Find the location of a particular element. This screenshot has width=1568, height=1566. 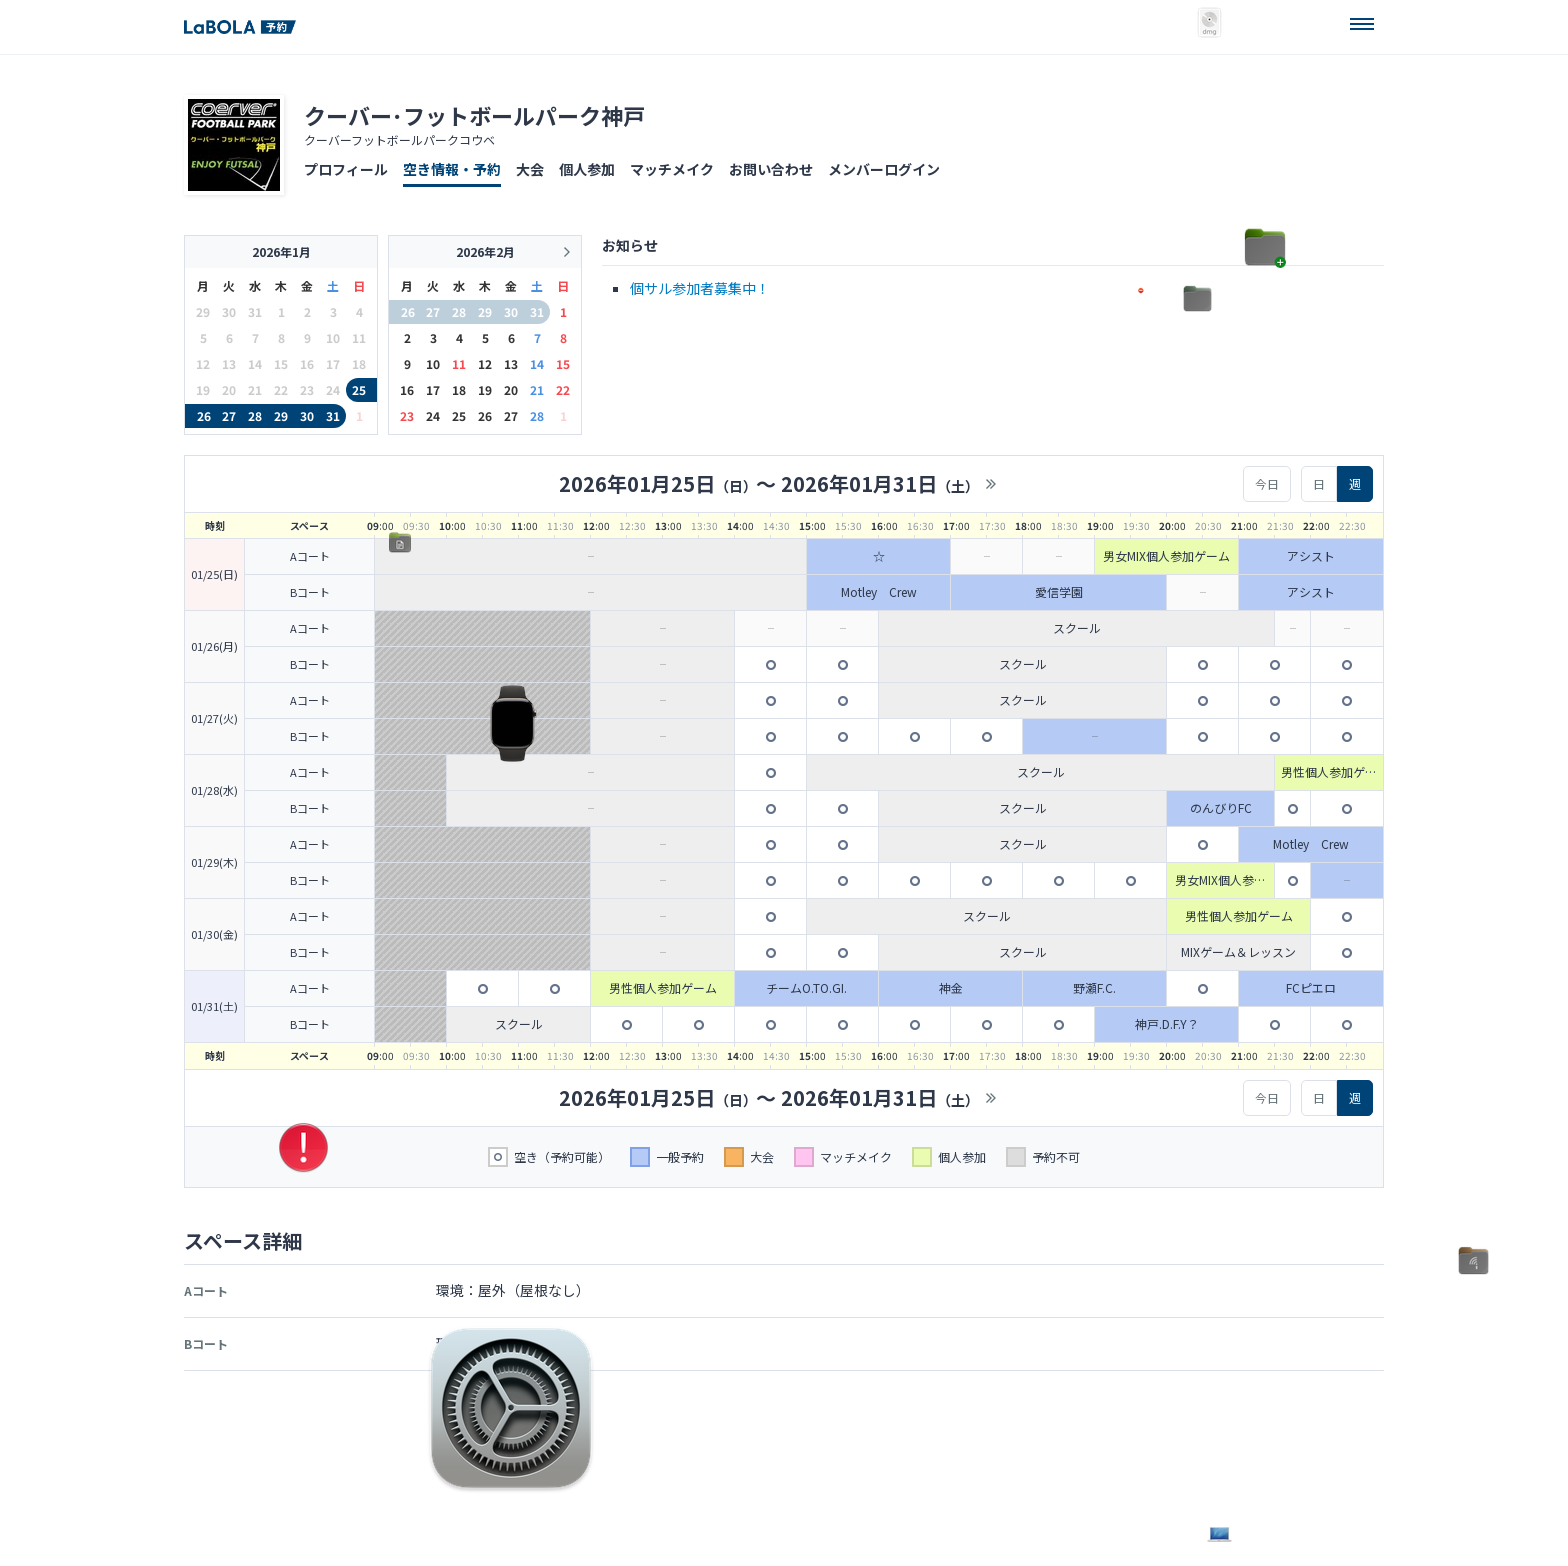

access your documents folder is located at coordinates (400, 542).